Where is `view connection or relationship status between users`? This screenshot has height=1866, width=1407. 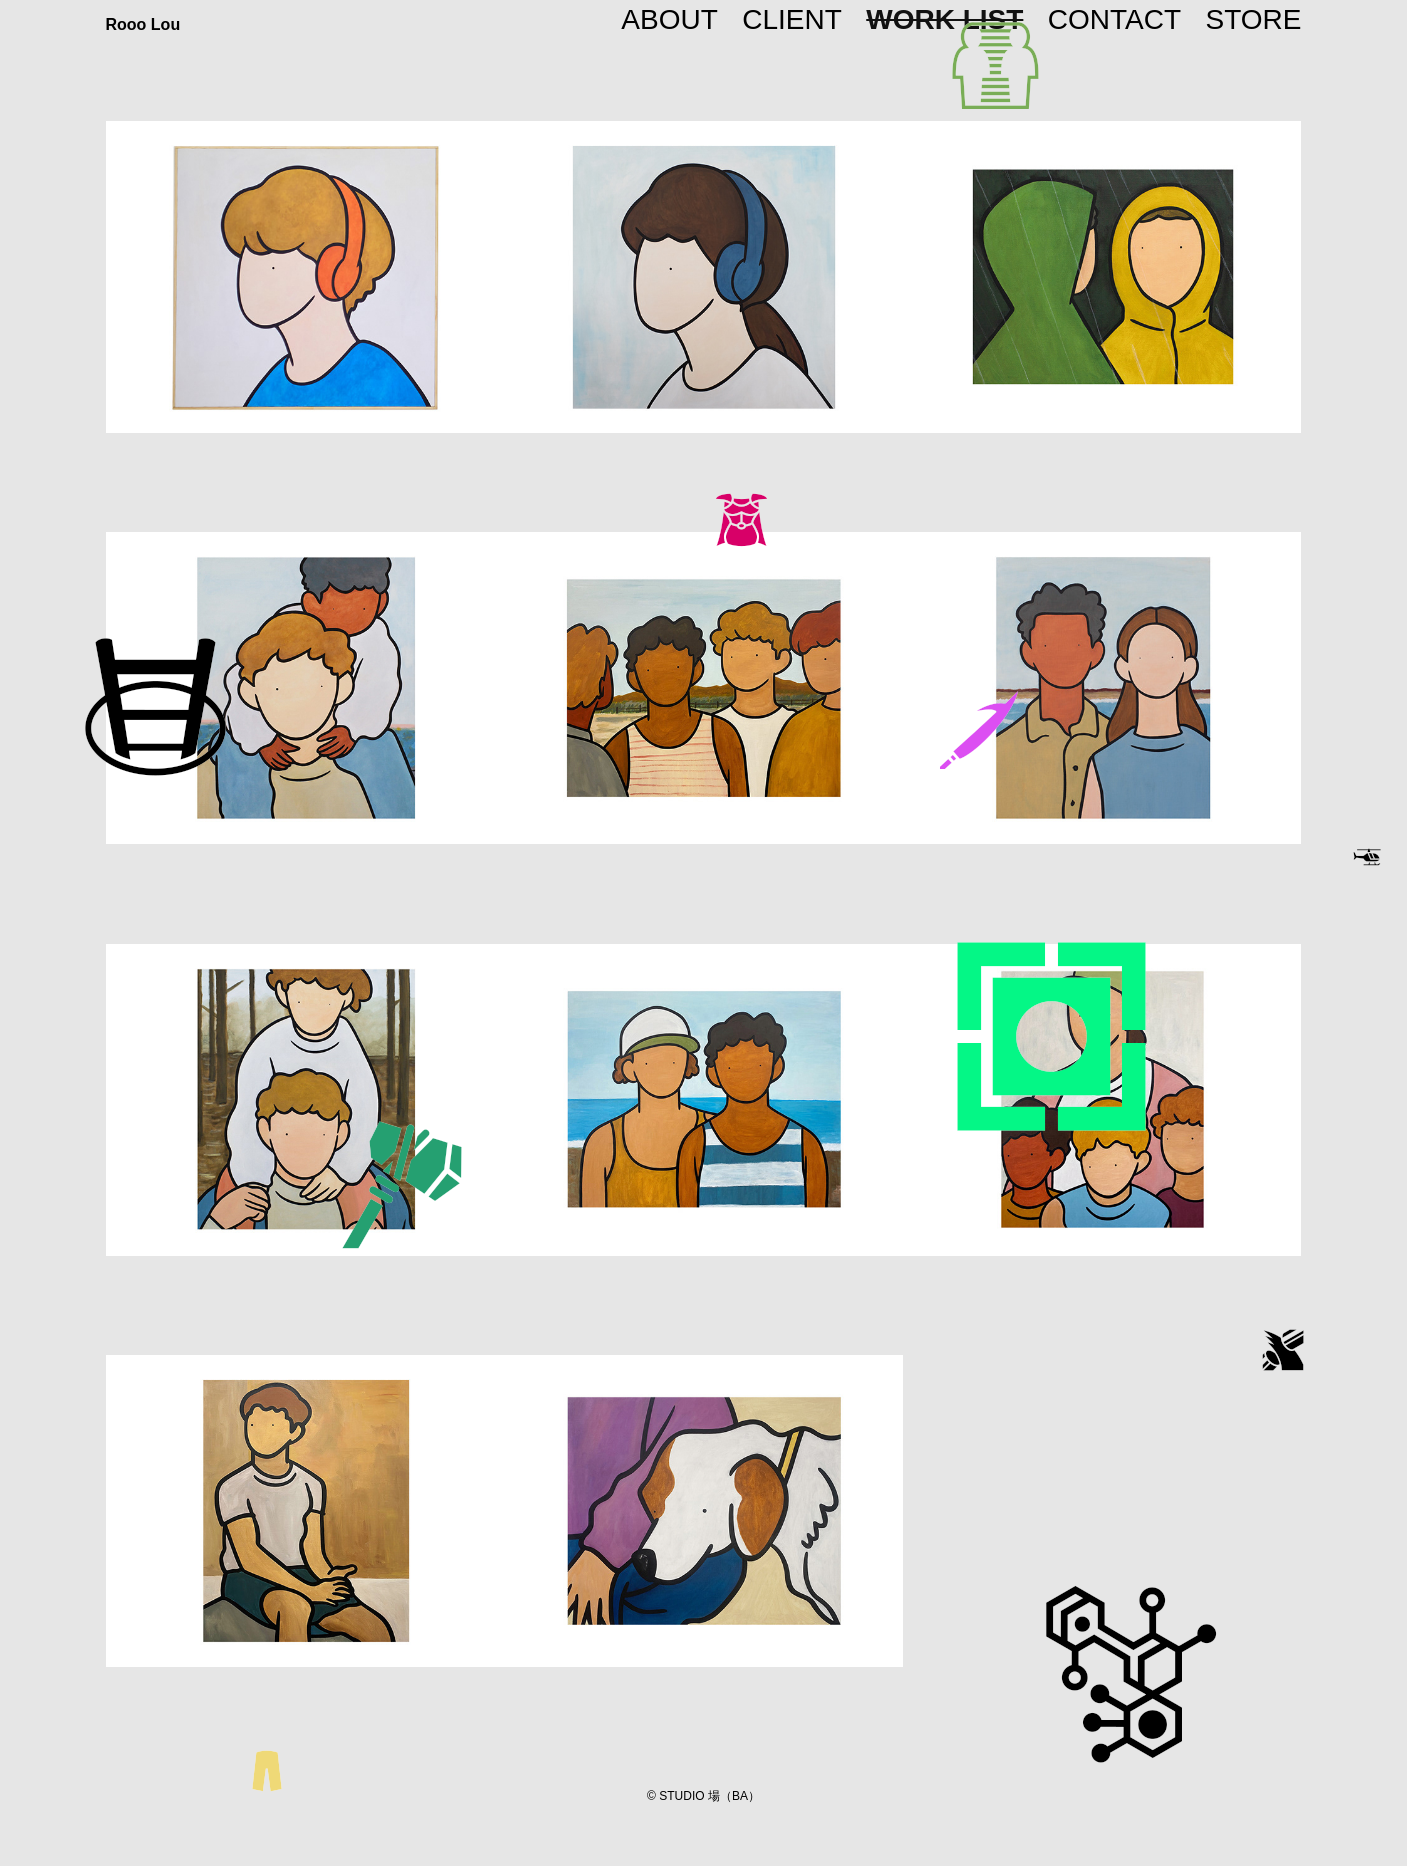
view connection or relationship status between users is located at coordinates (995, 65).